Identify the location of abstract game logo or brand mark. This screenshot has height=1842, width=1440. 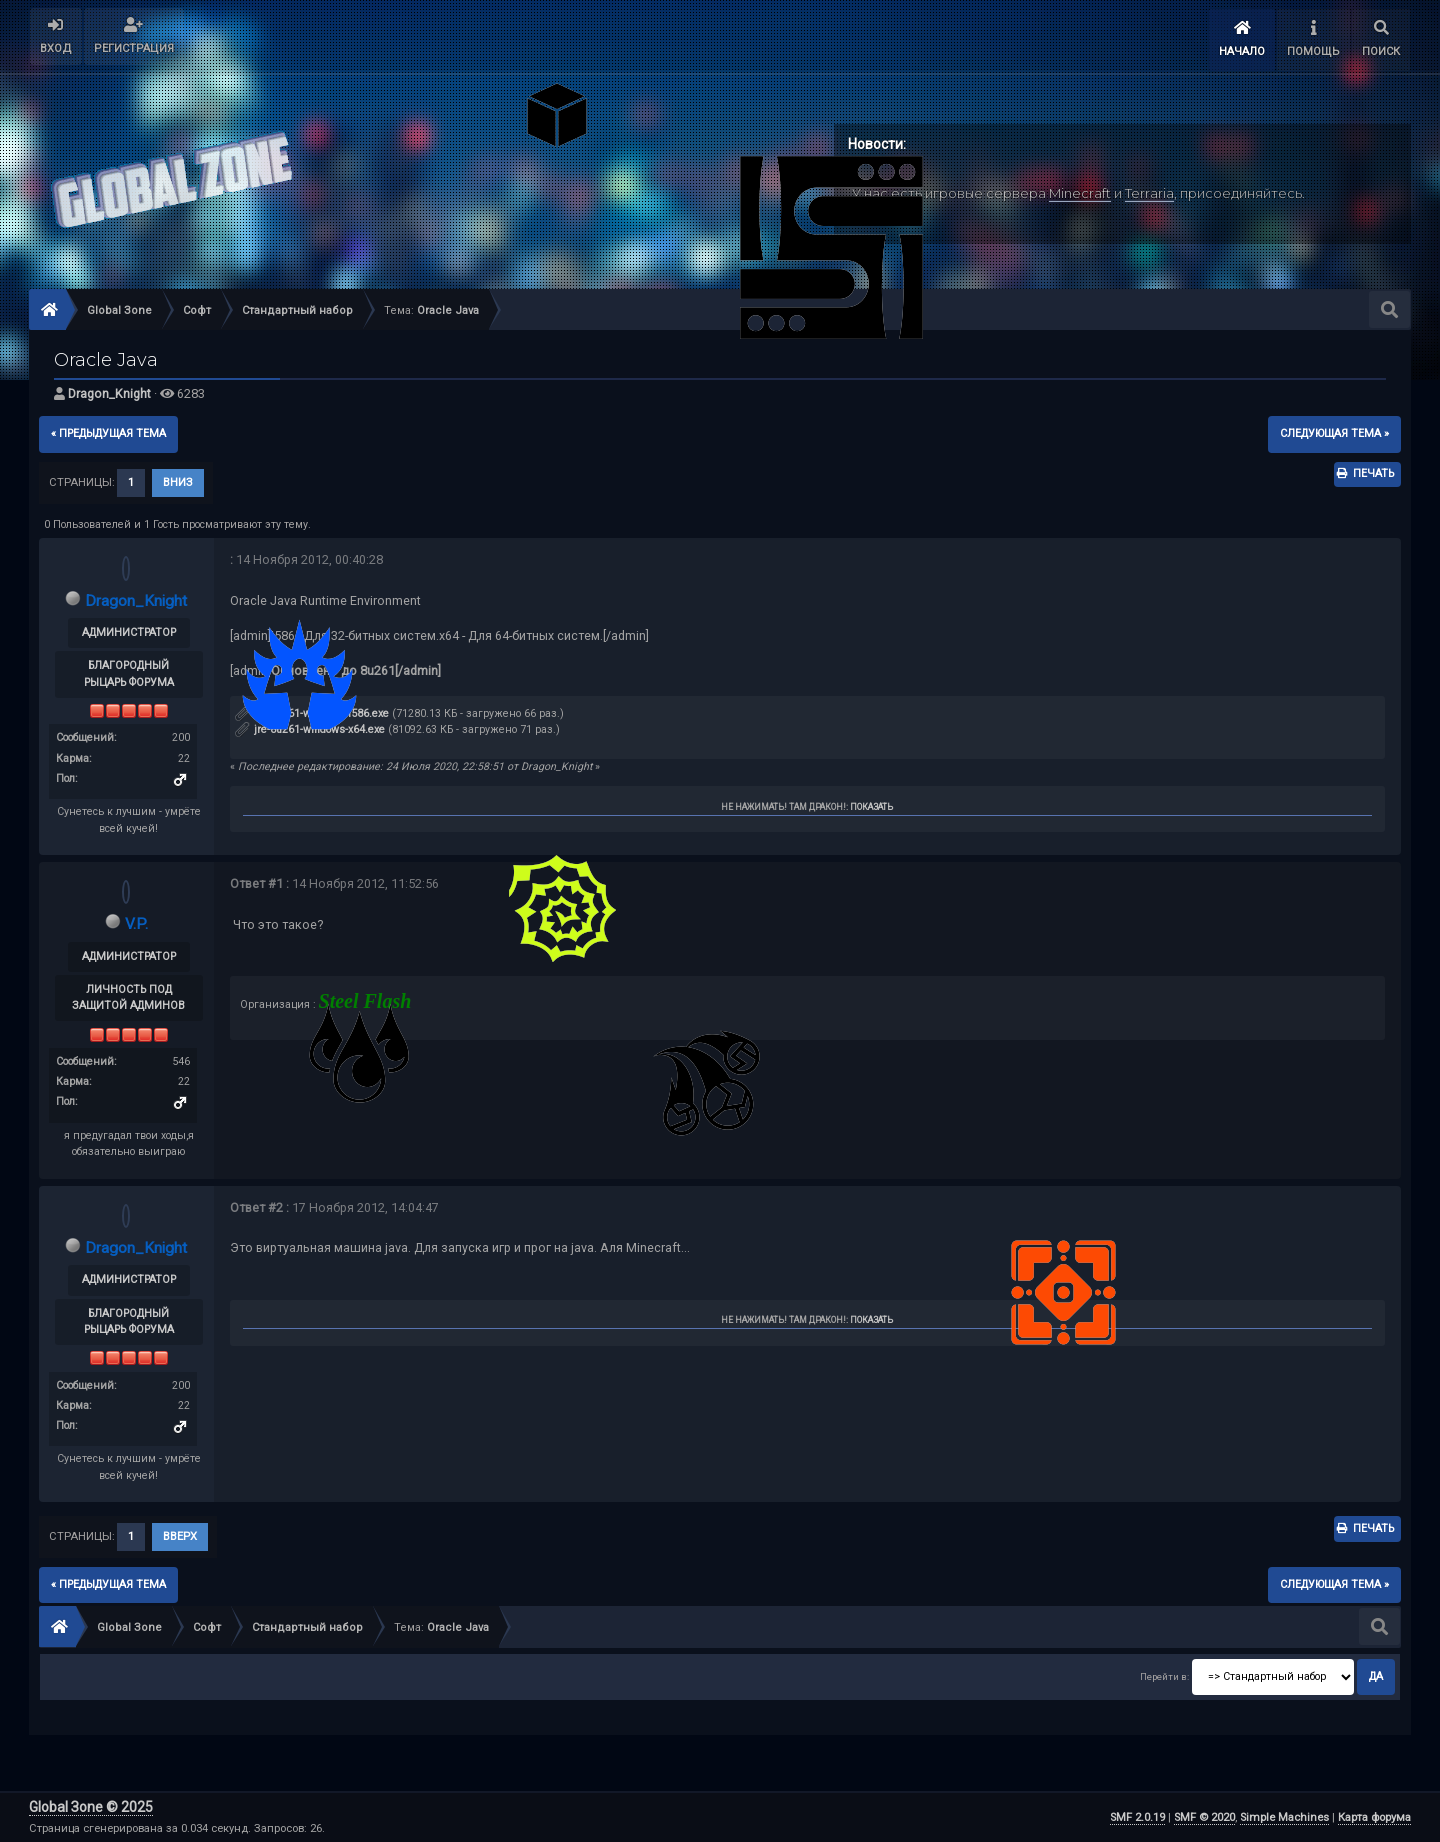
(831, 247).